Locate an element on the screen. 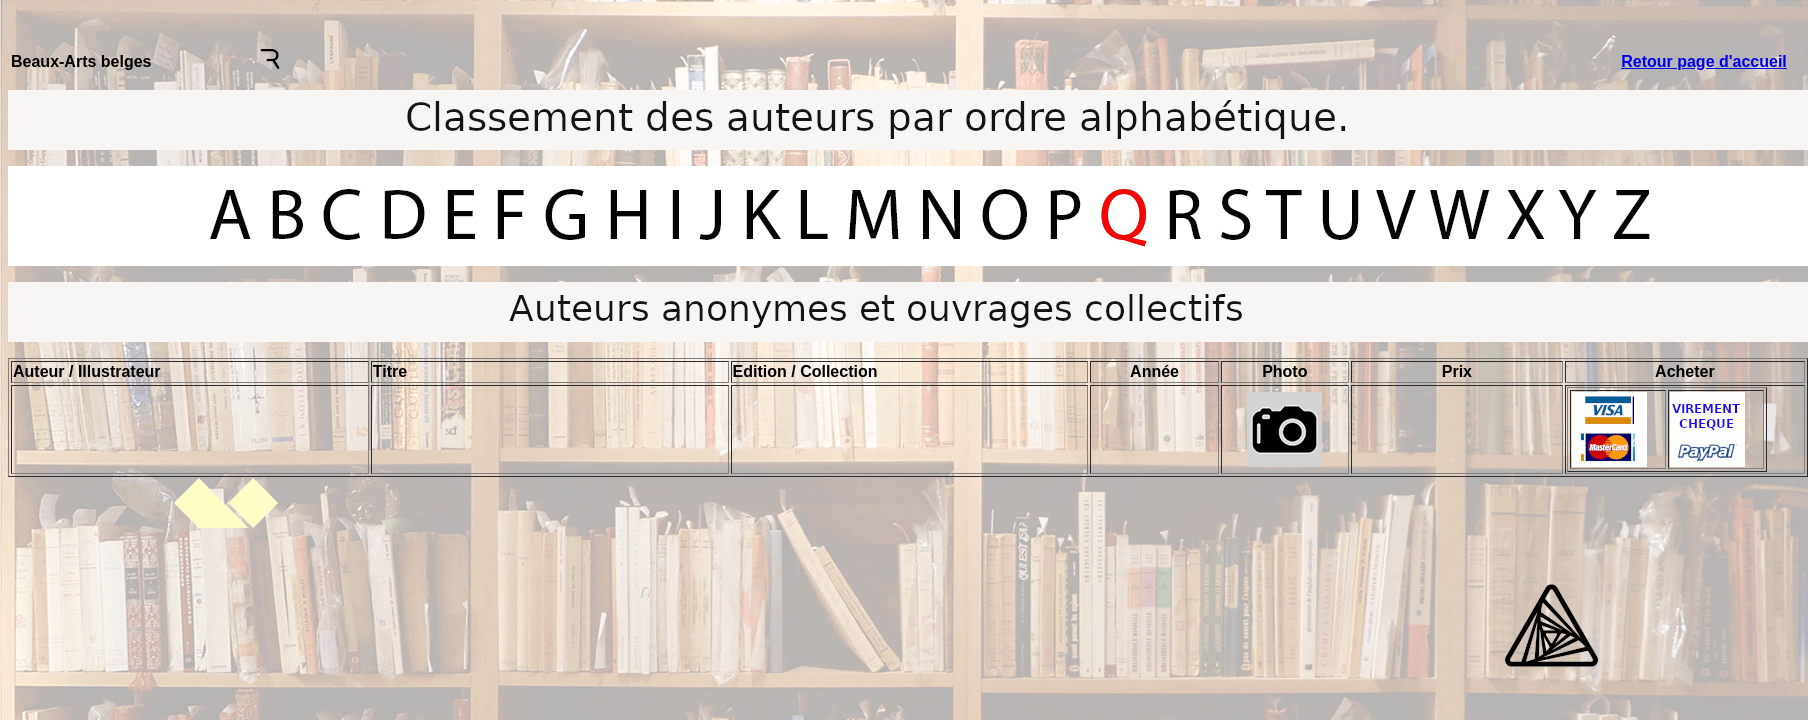  open the Affine app is located at coordinates (1551, 625).